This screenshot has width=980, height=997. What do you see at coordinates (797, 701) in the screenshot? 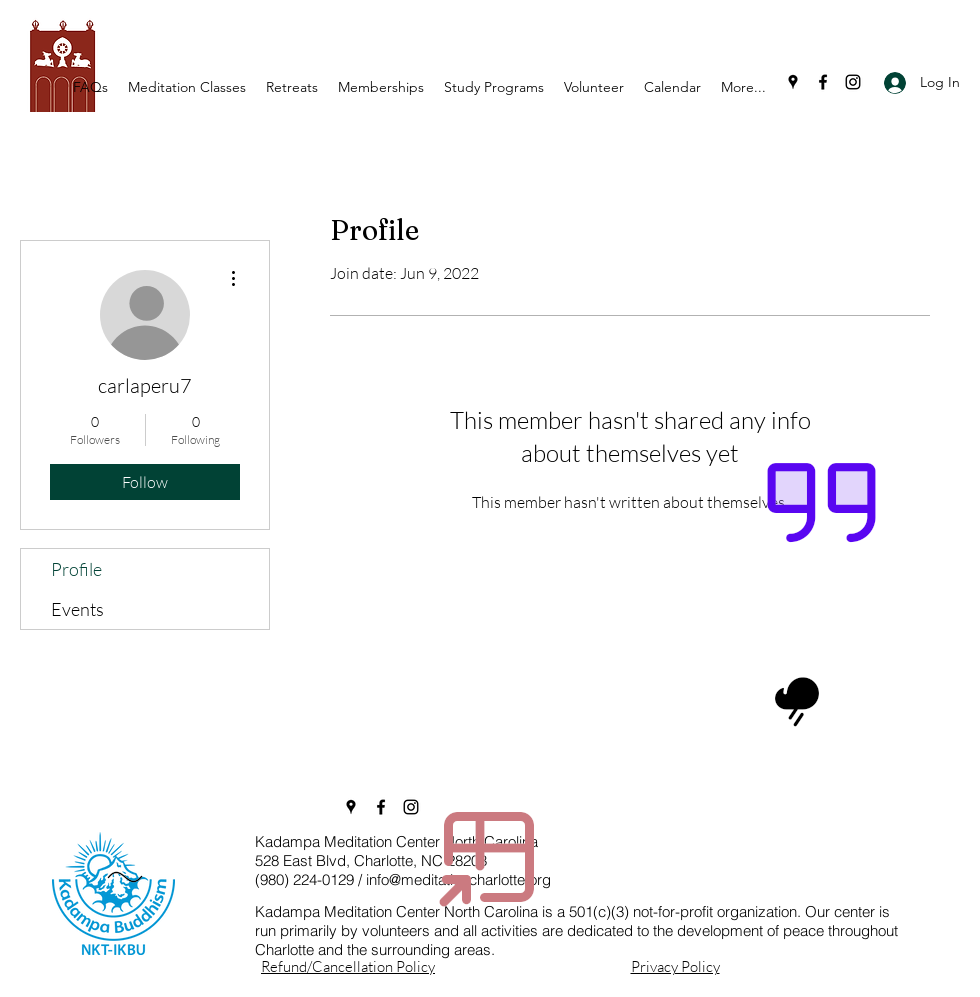
I see `indicates rainy weather conditions` at bounding box center [797, 701].